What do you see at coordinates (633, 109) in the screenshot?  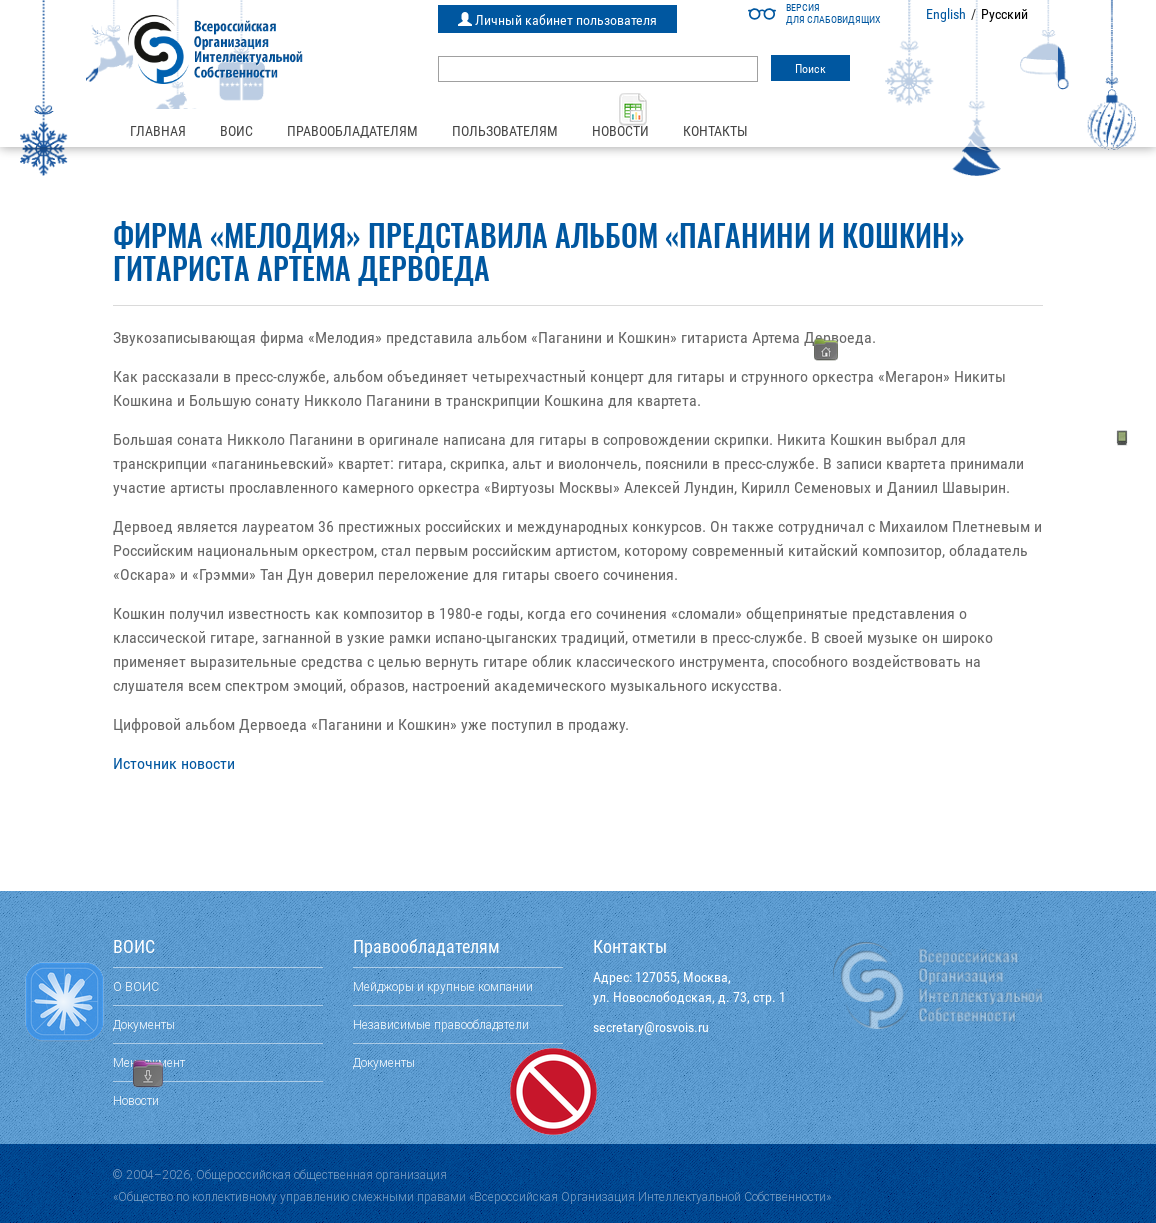 I see `open a spreadsheet file` at bounding box center [633, 109].